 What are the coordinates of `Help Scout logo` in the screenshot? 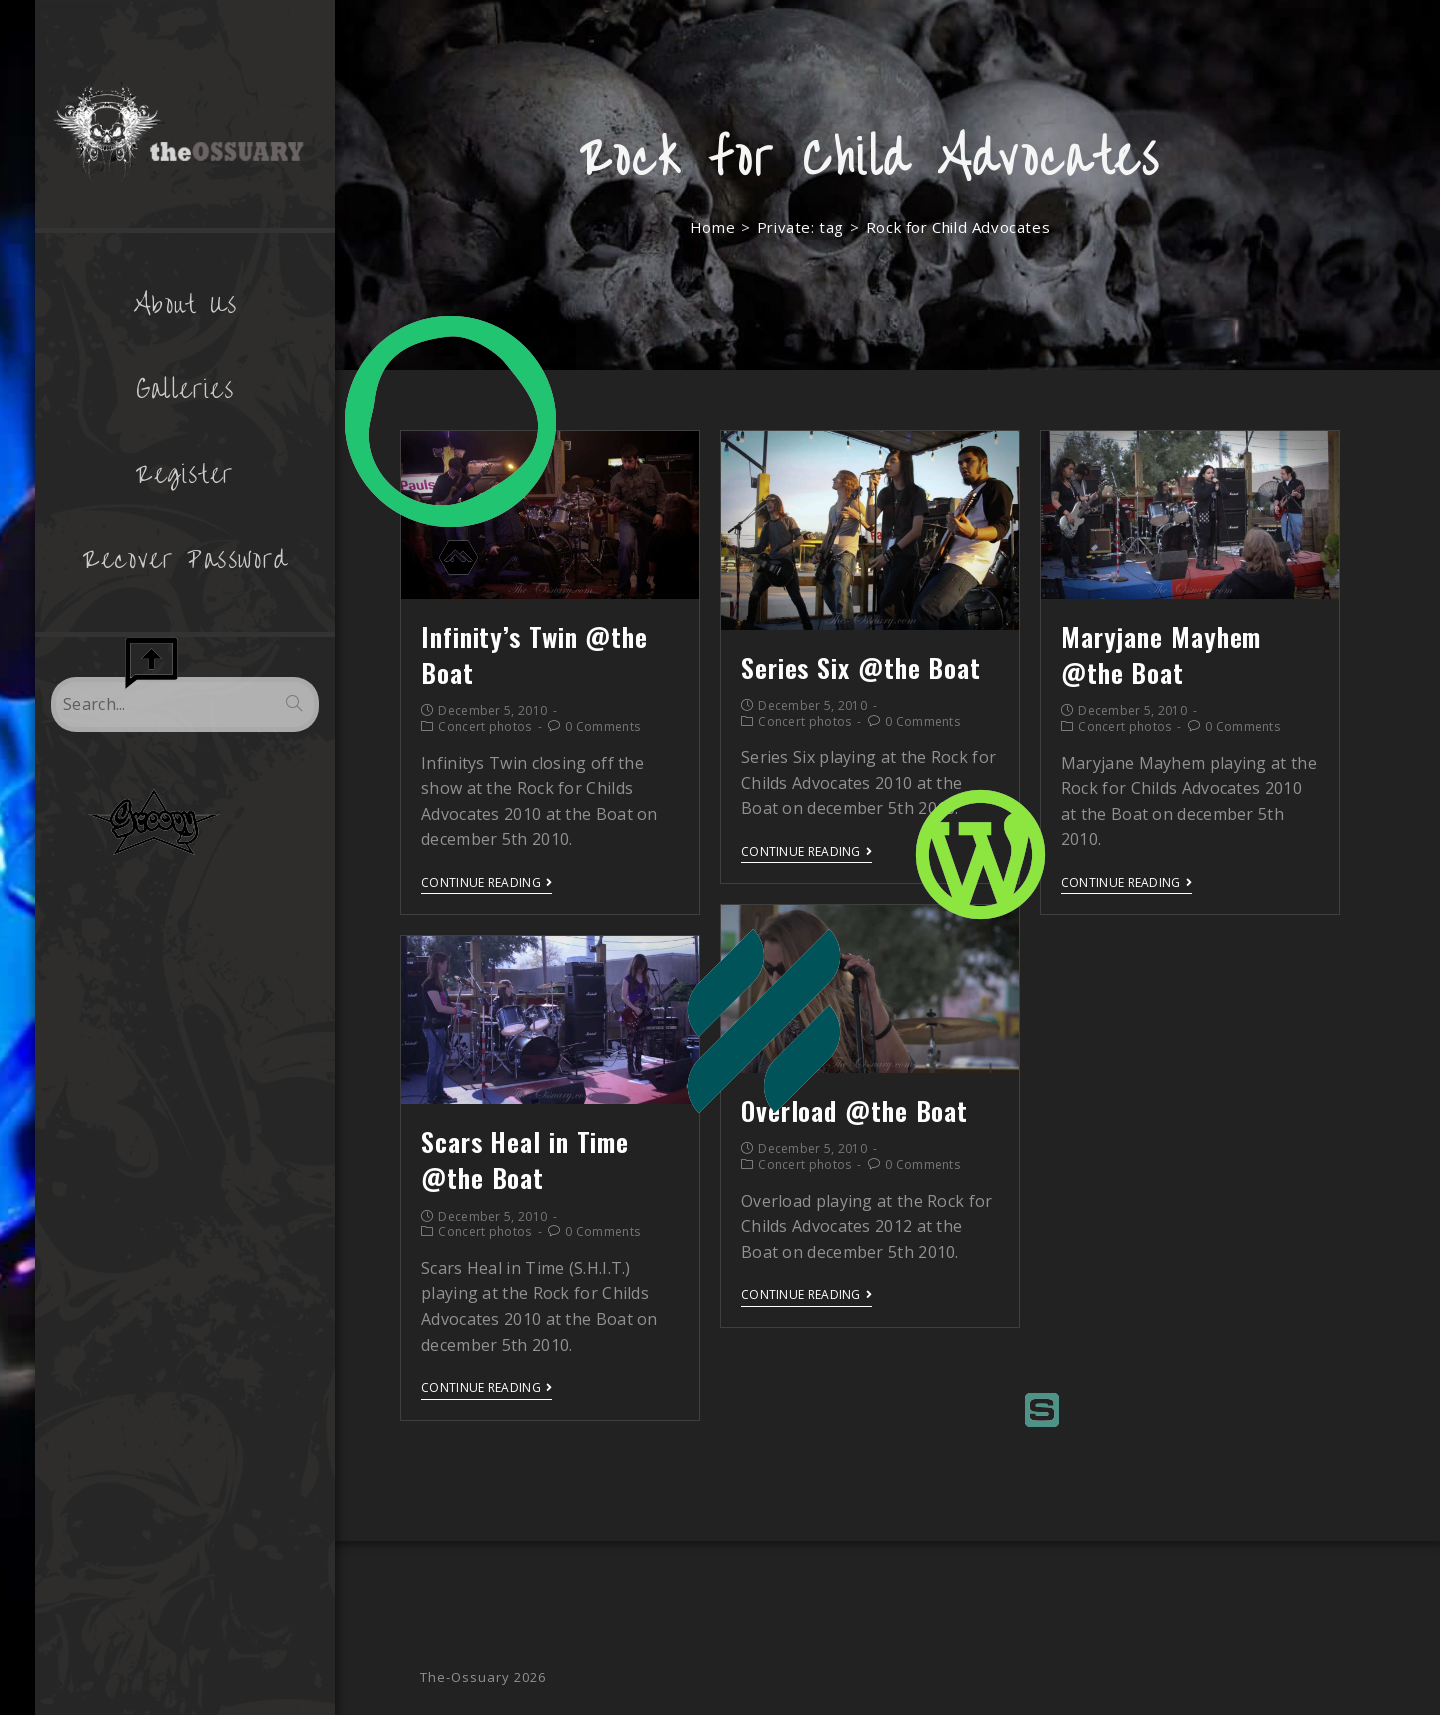 It's located at (764, 1021).